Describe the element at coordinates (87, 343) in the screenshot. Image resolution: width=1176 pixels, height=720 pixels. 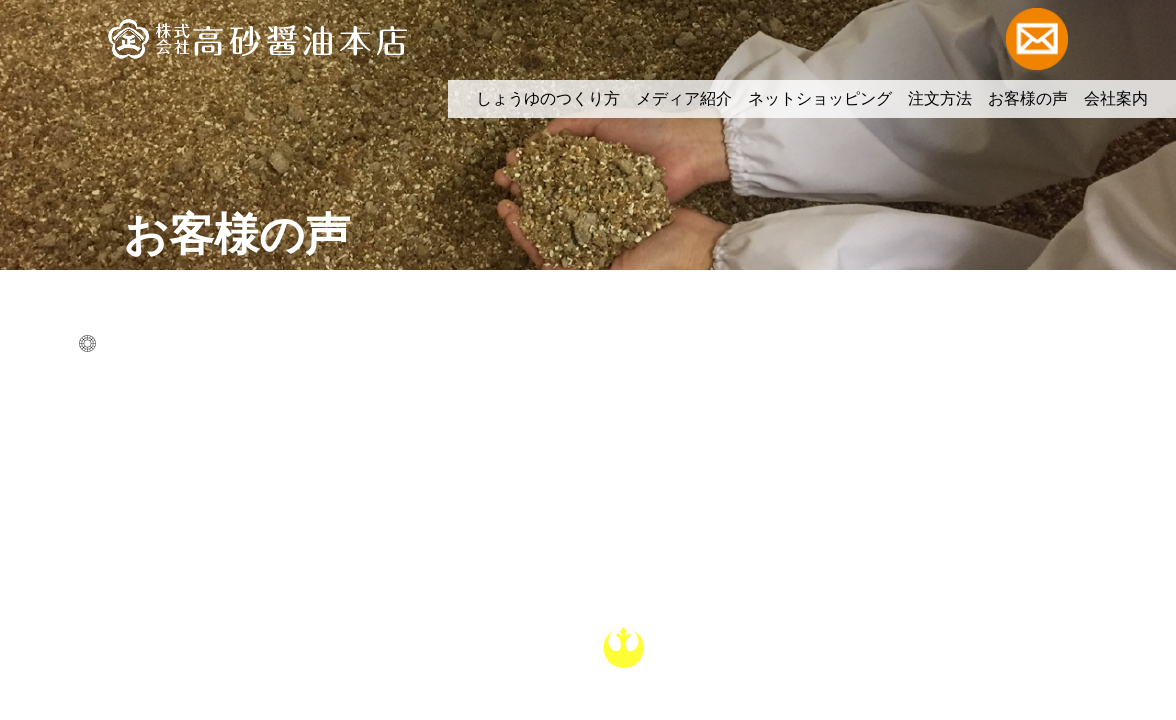
I see `open the VSCO app` at that location.